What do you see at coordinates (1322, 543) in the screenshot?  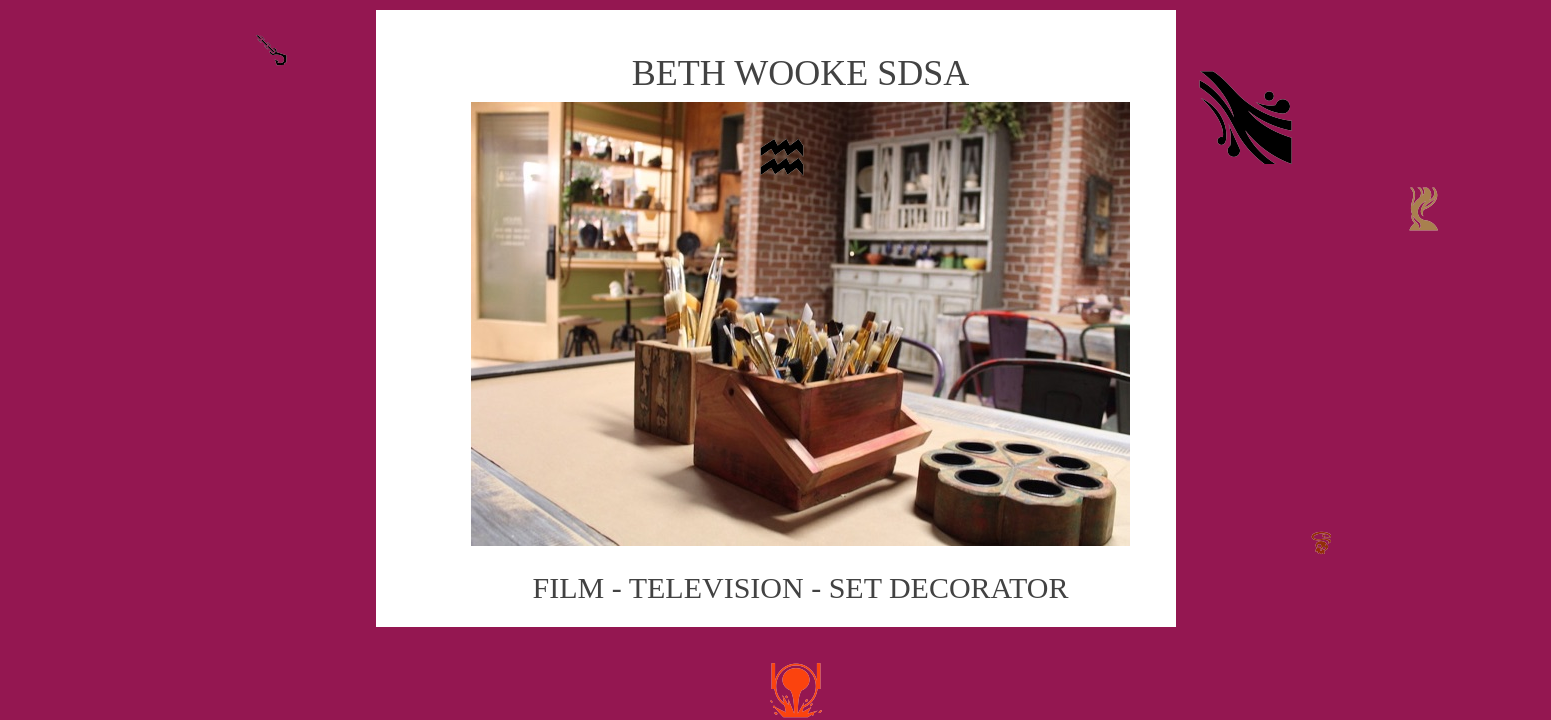 I see `indicates a dazed or confused game state` at bounding box center [1322, 543].